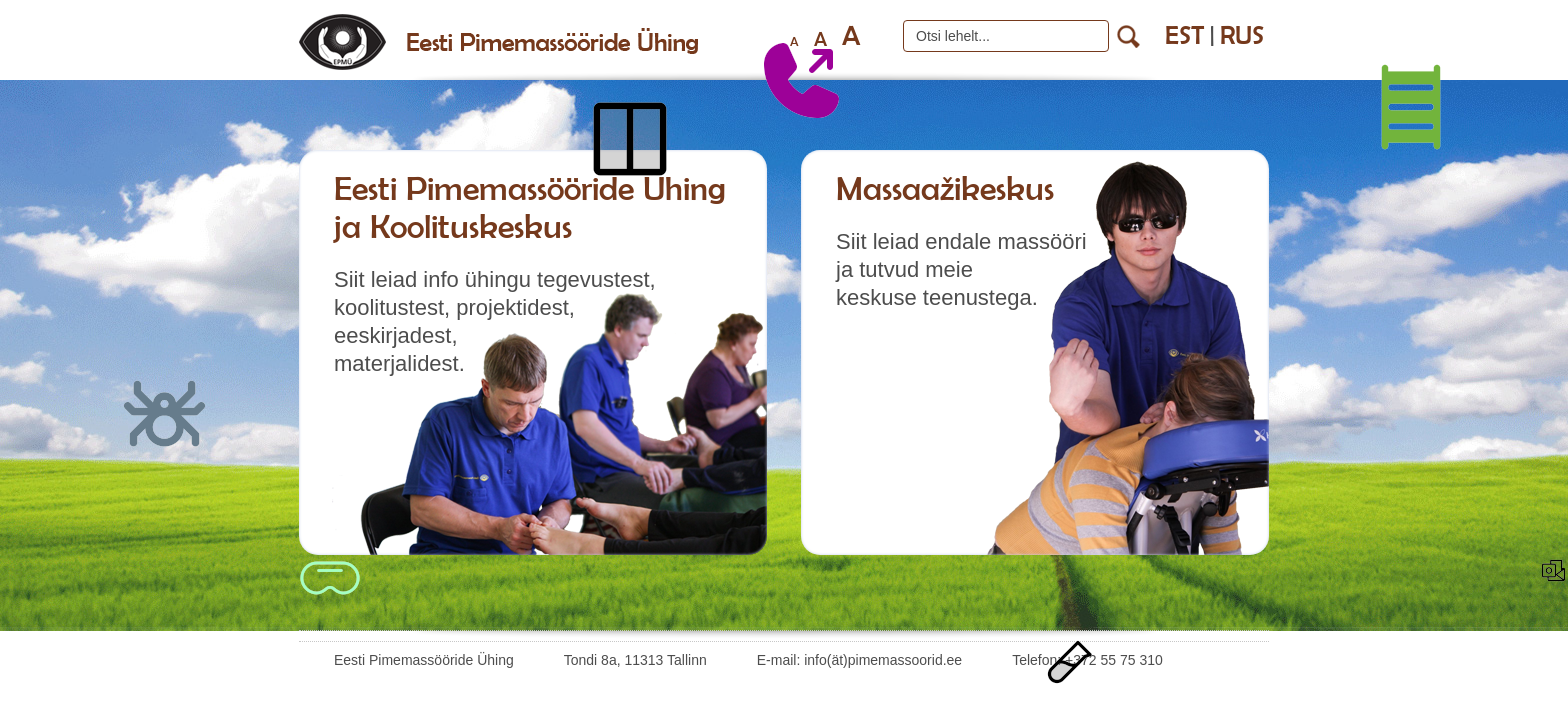 The height and width of the screenshot is (720, 1568). Describe the element at coordinates (1411, 107) in the screenshot. I see `access step-by-step instructions or tutorials` at that location.